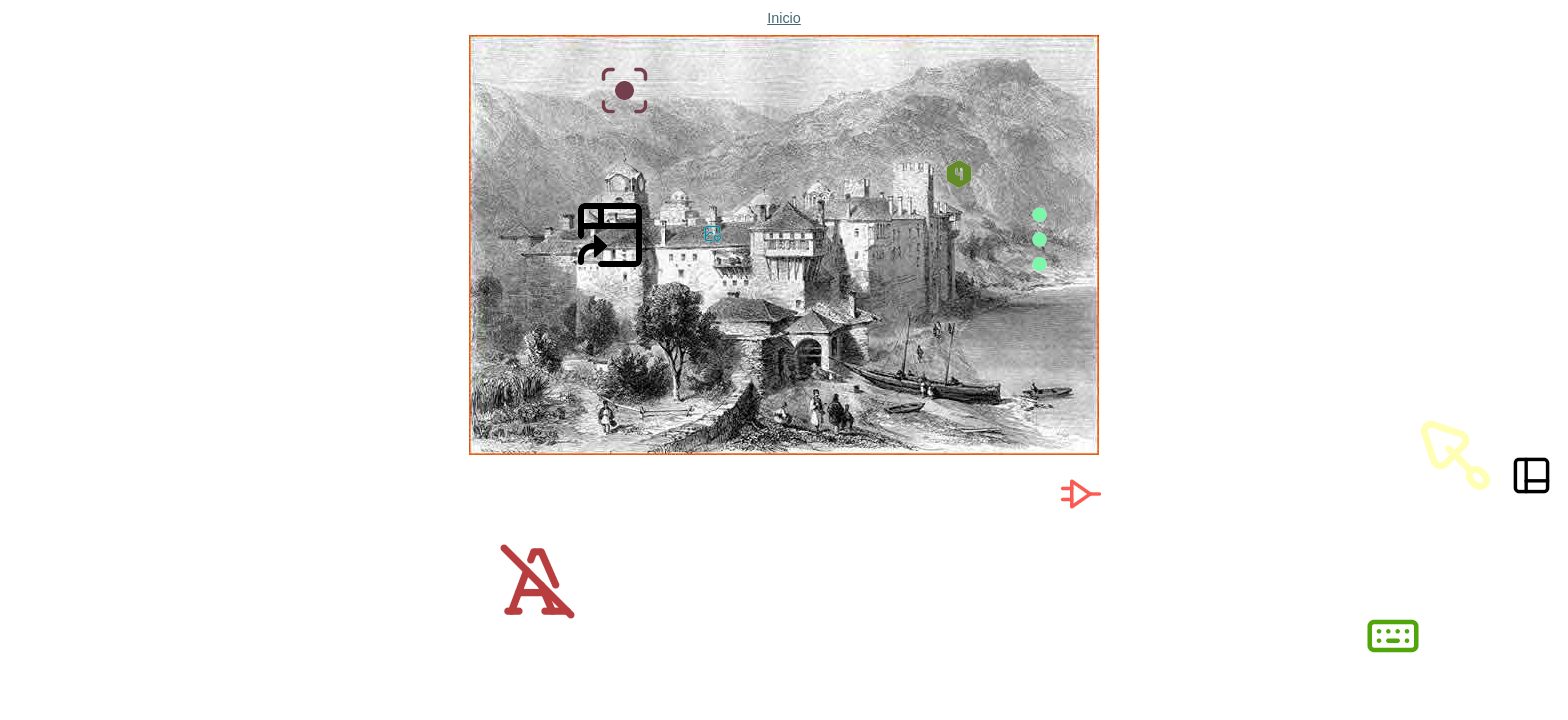 This screenshot has width=1568, height=720. What do you see at coordinates (1393, 636) in the screenshot?
I see `open the on-screen keyboard` at bounding box center [1393, 636].